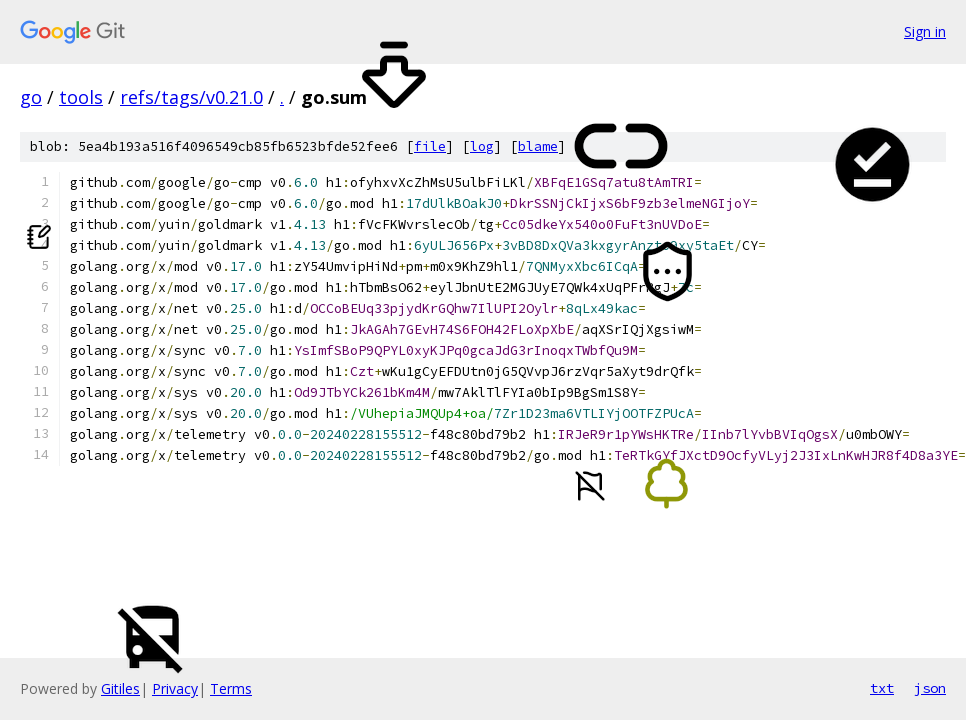  What do you see at coordinates (666, 482) in the screenshot?
I see `view parks or nature areas on a map` at bounding box center [666, 482].